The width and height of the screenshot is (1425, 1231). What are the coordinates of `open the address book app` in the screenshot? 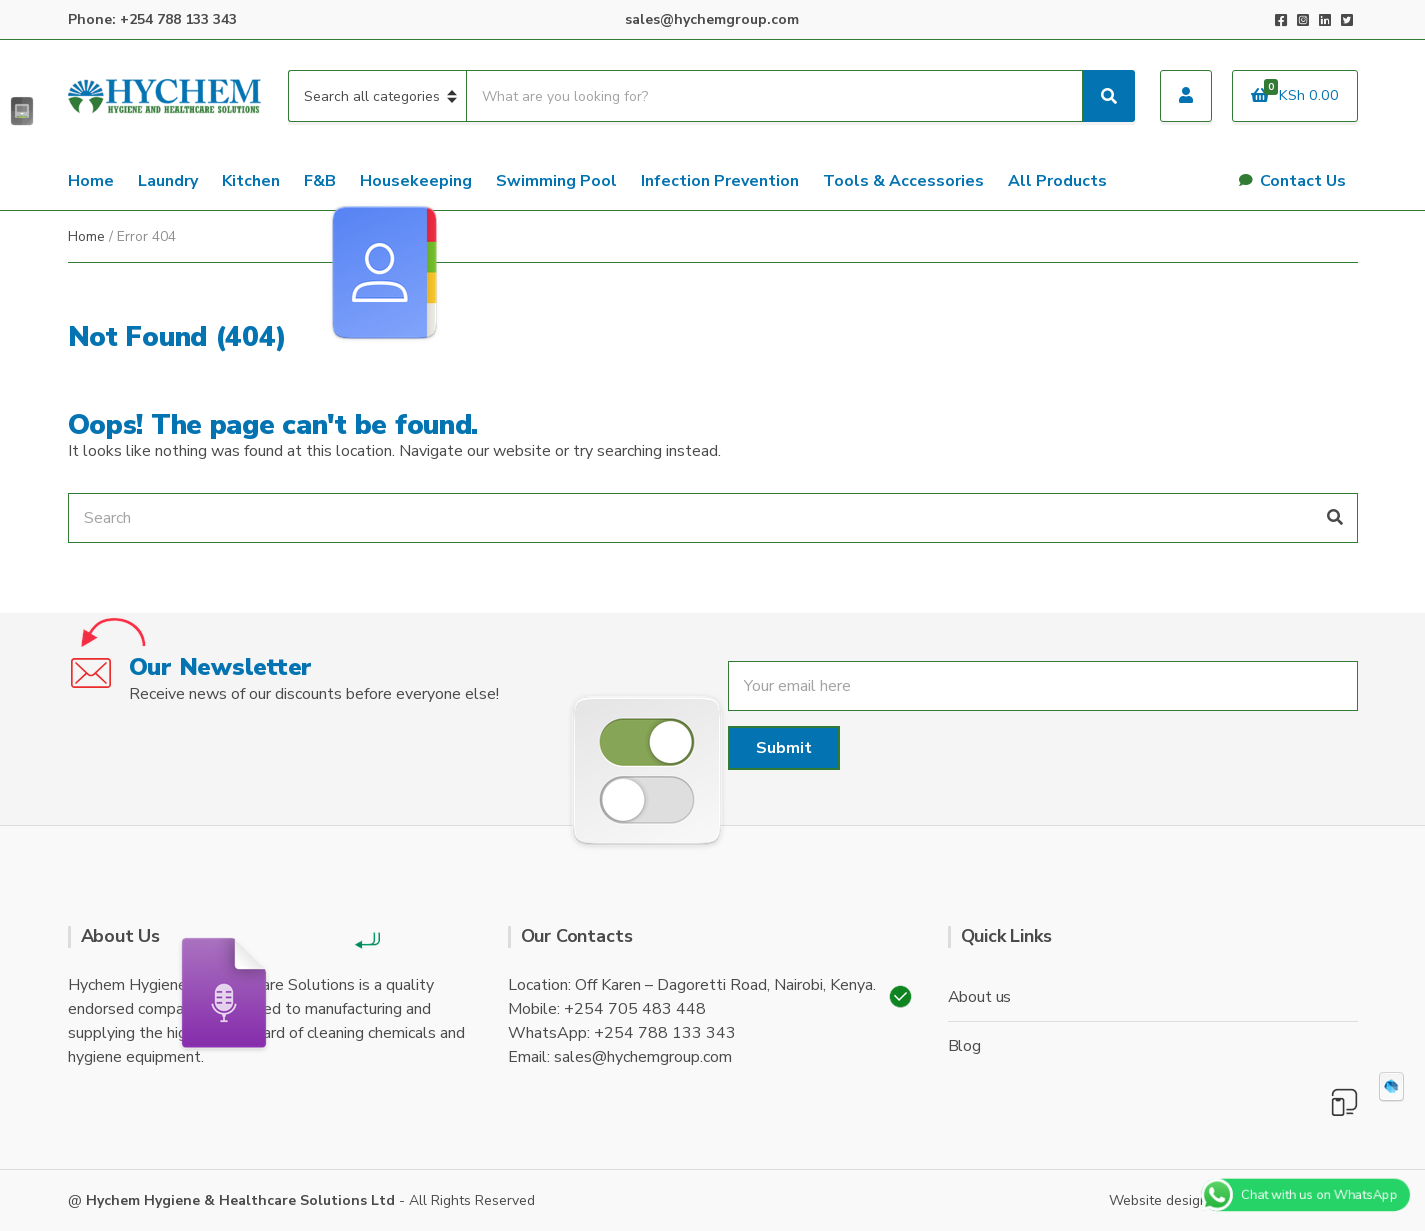 It's located at (384, 272).